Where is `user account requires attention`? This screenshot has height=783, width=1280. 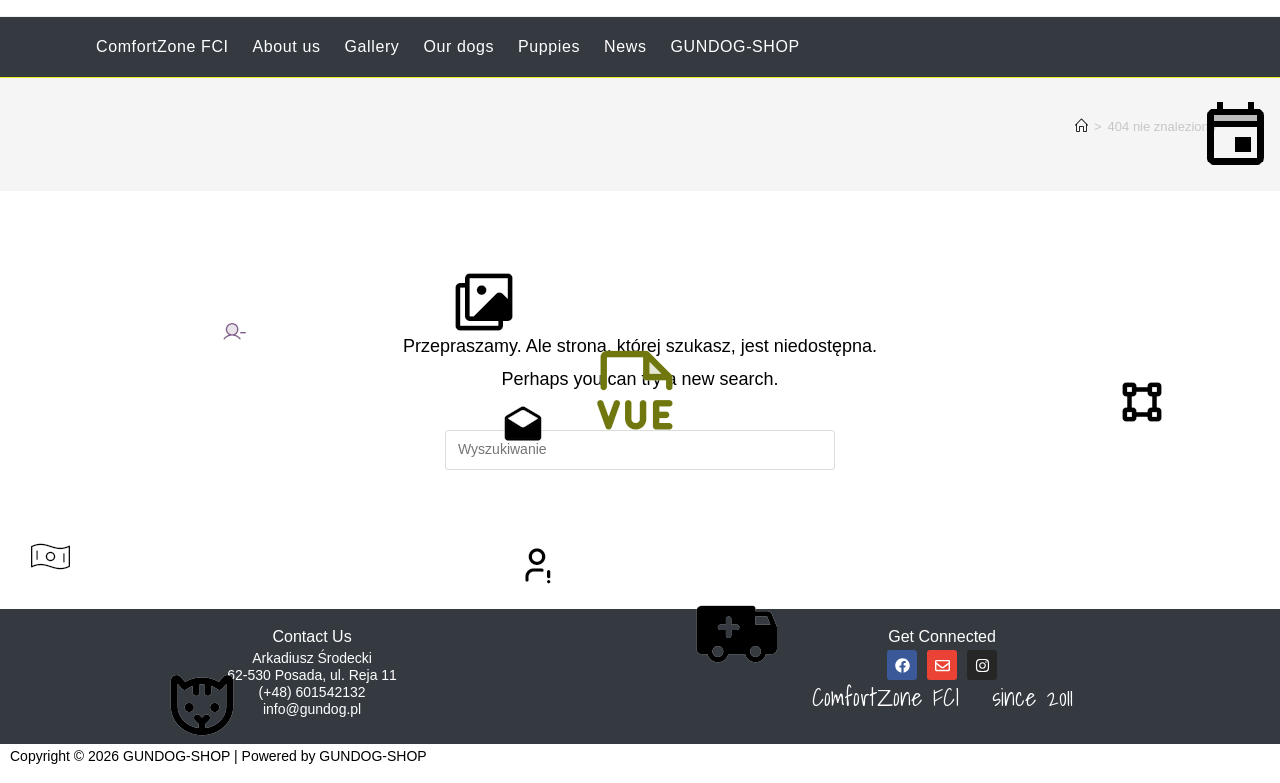
user account requires attention is located at coordinates (537, 565).